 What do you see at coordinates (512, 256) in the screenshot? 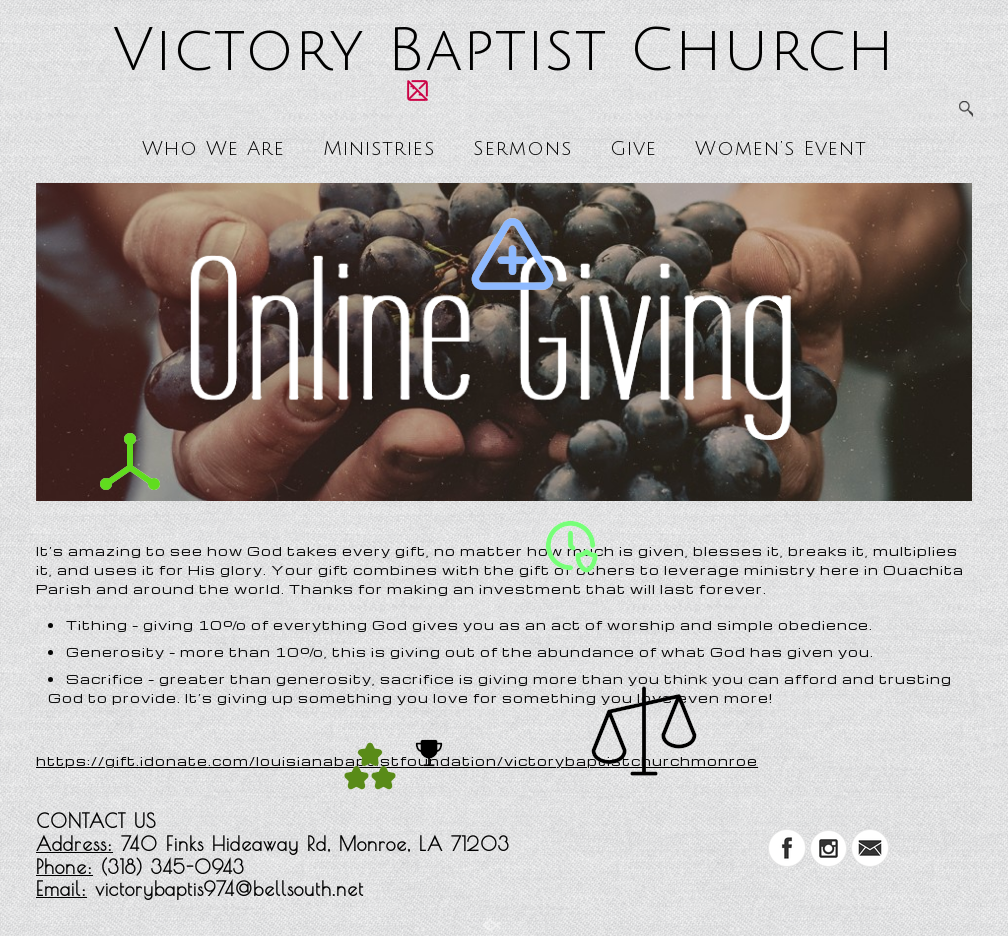
I see `add a new warning or alert` at bounding box center [512, 256].